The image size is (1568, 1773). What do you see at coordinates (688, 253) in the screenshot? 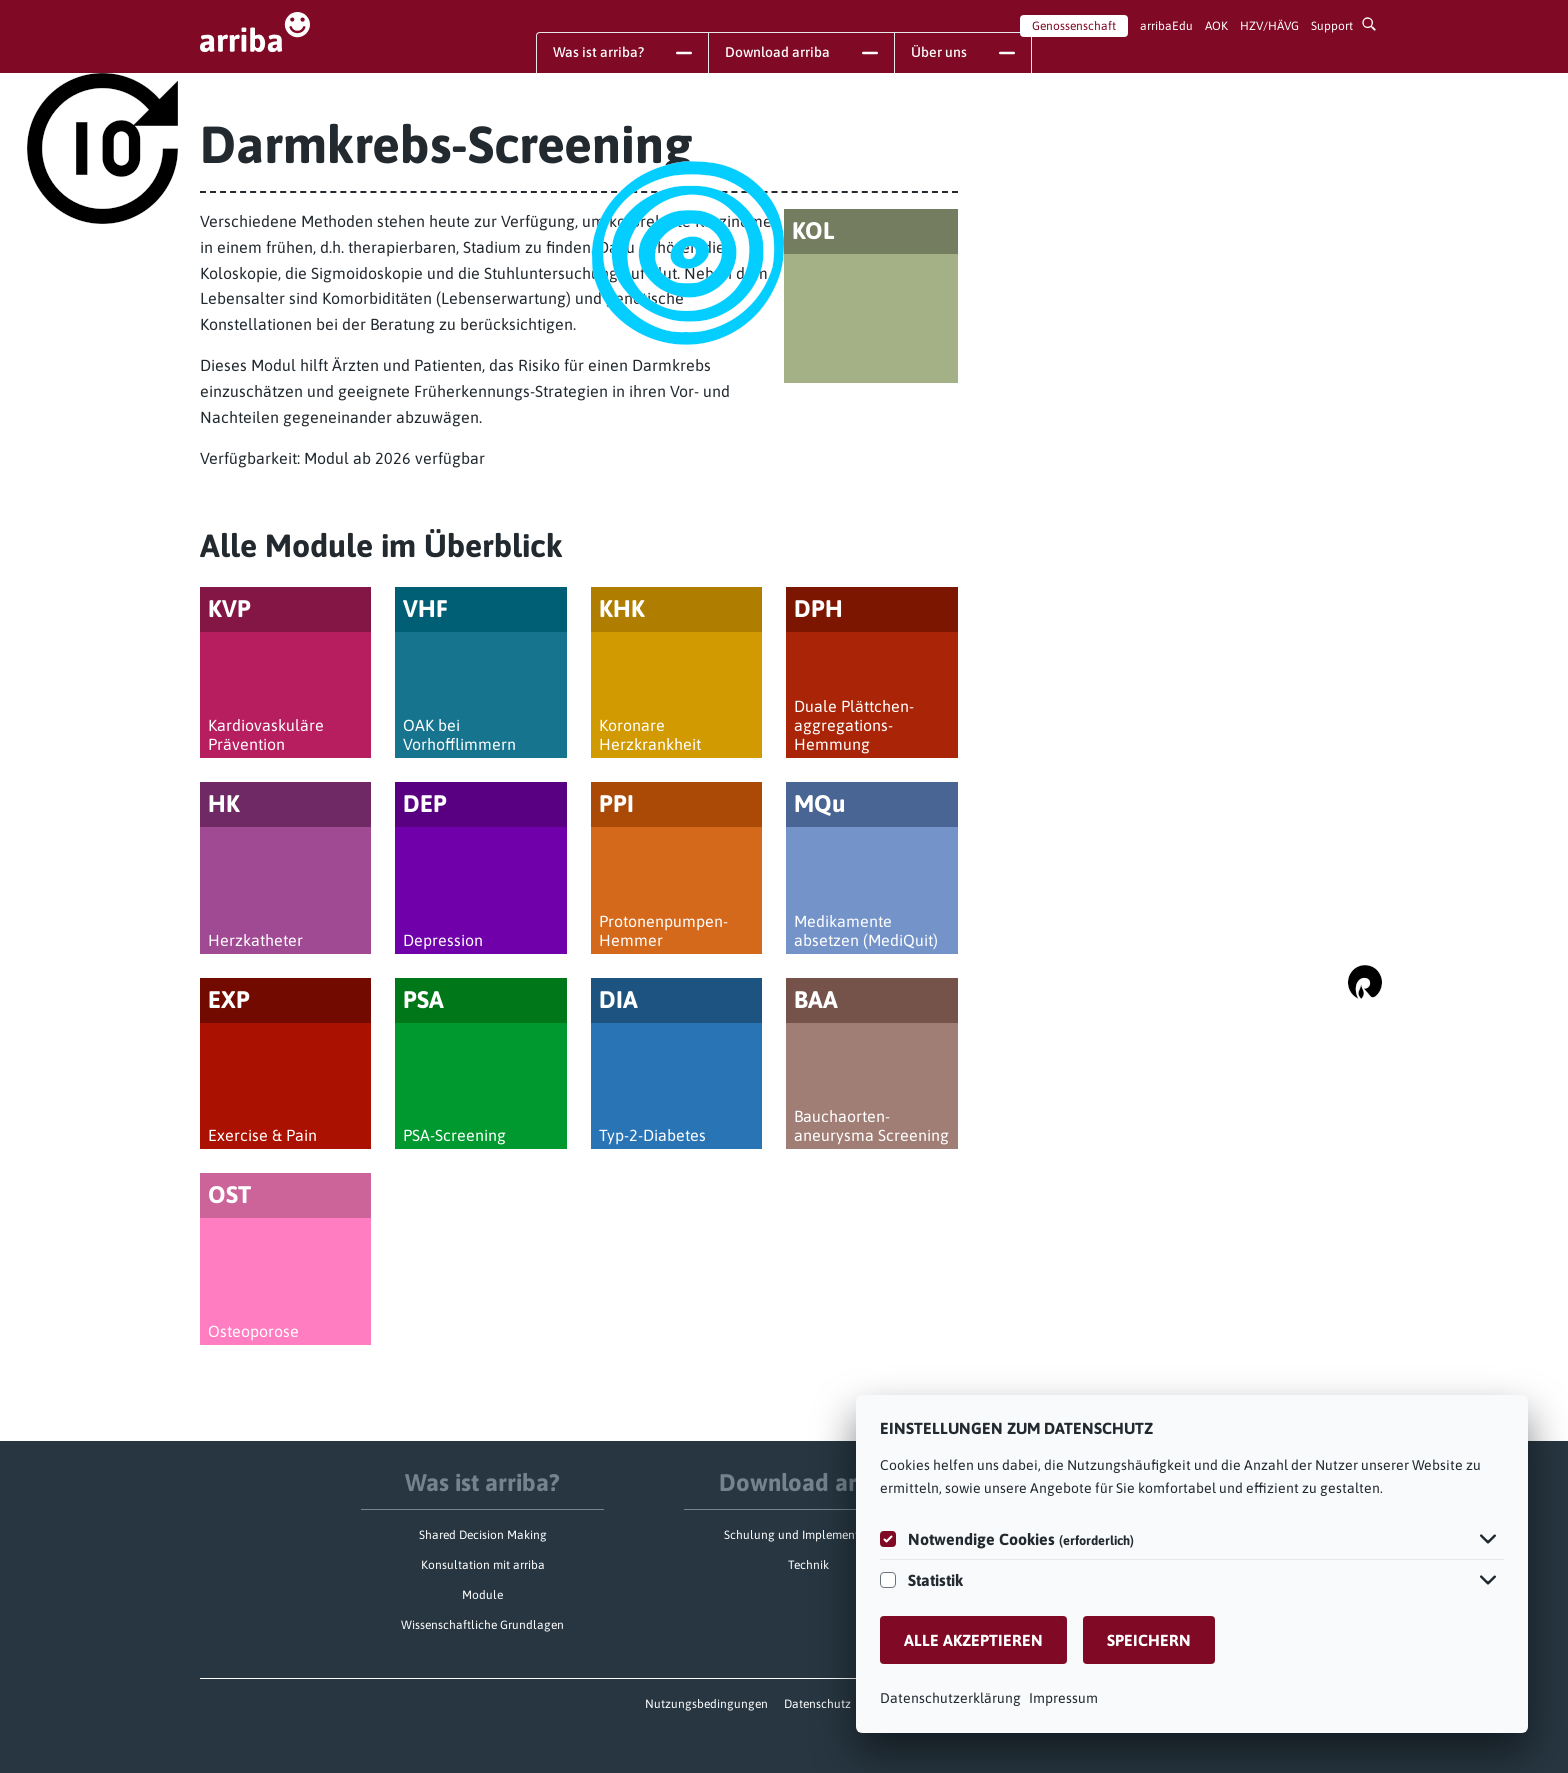
I see `optuna hyperparameter optimization framework logo` at bounding box center [688, 253].